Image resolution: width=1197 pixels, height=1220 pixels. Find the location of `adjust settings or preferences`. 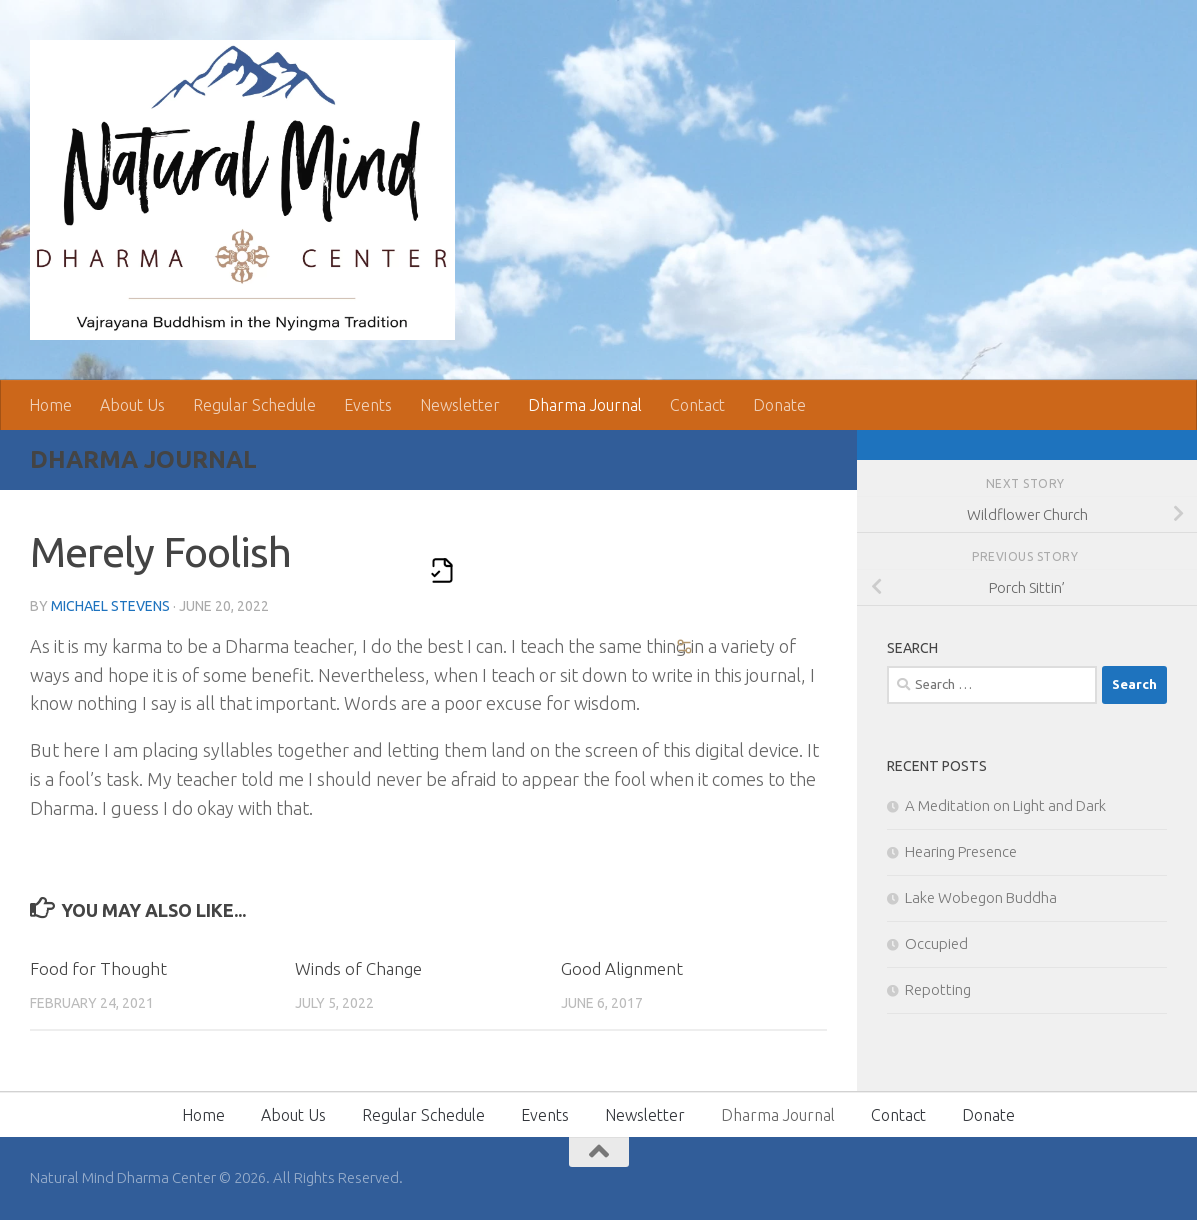

adjust settings or preferences is located at coordinates (684, 646).